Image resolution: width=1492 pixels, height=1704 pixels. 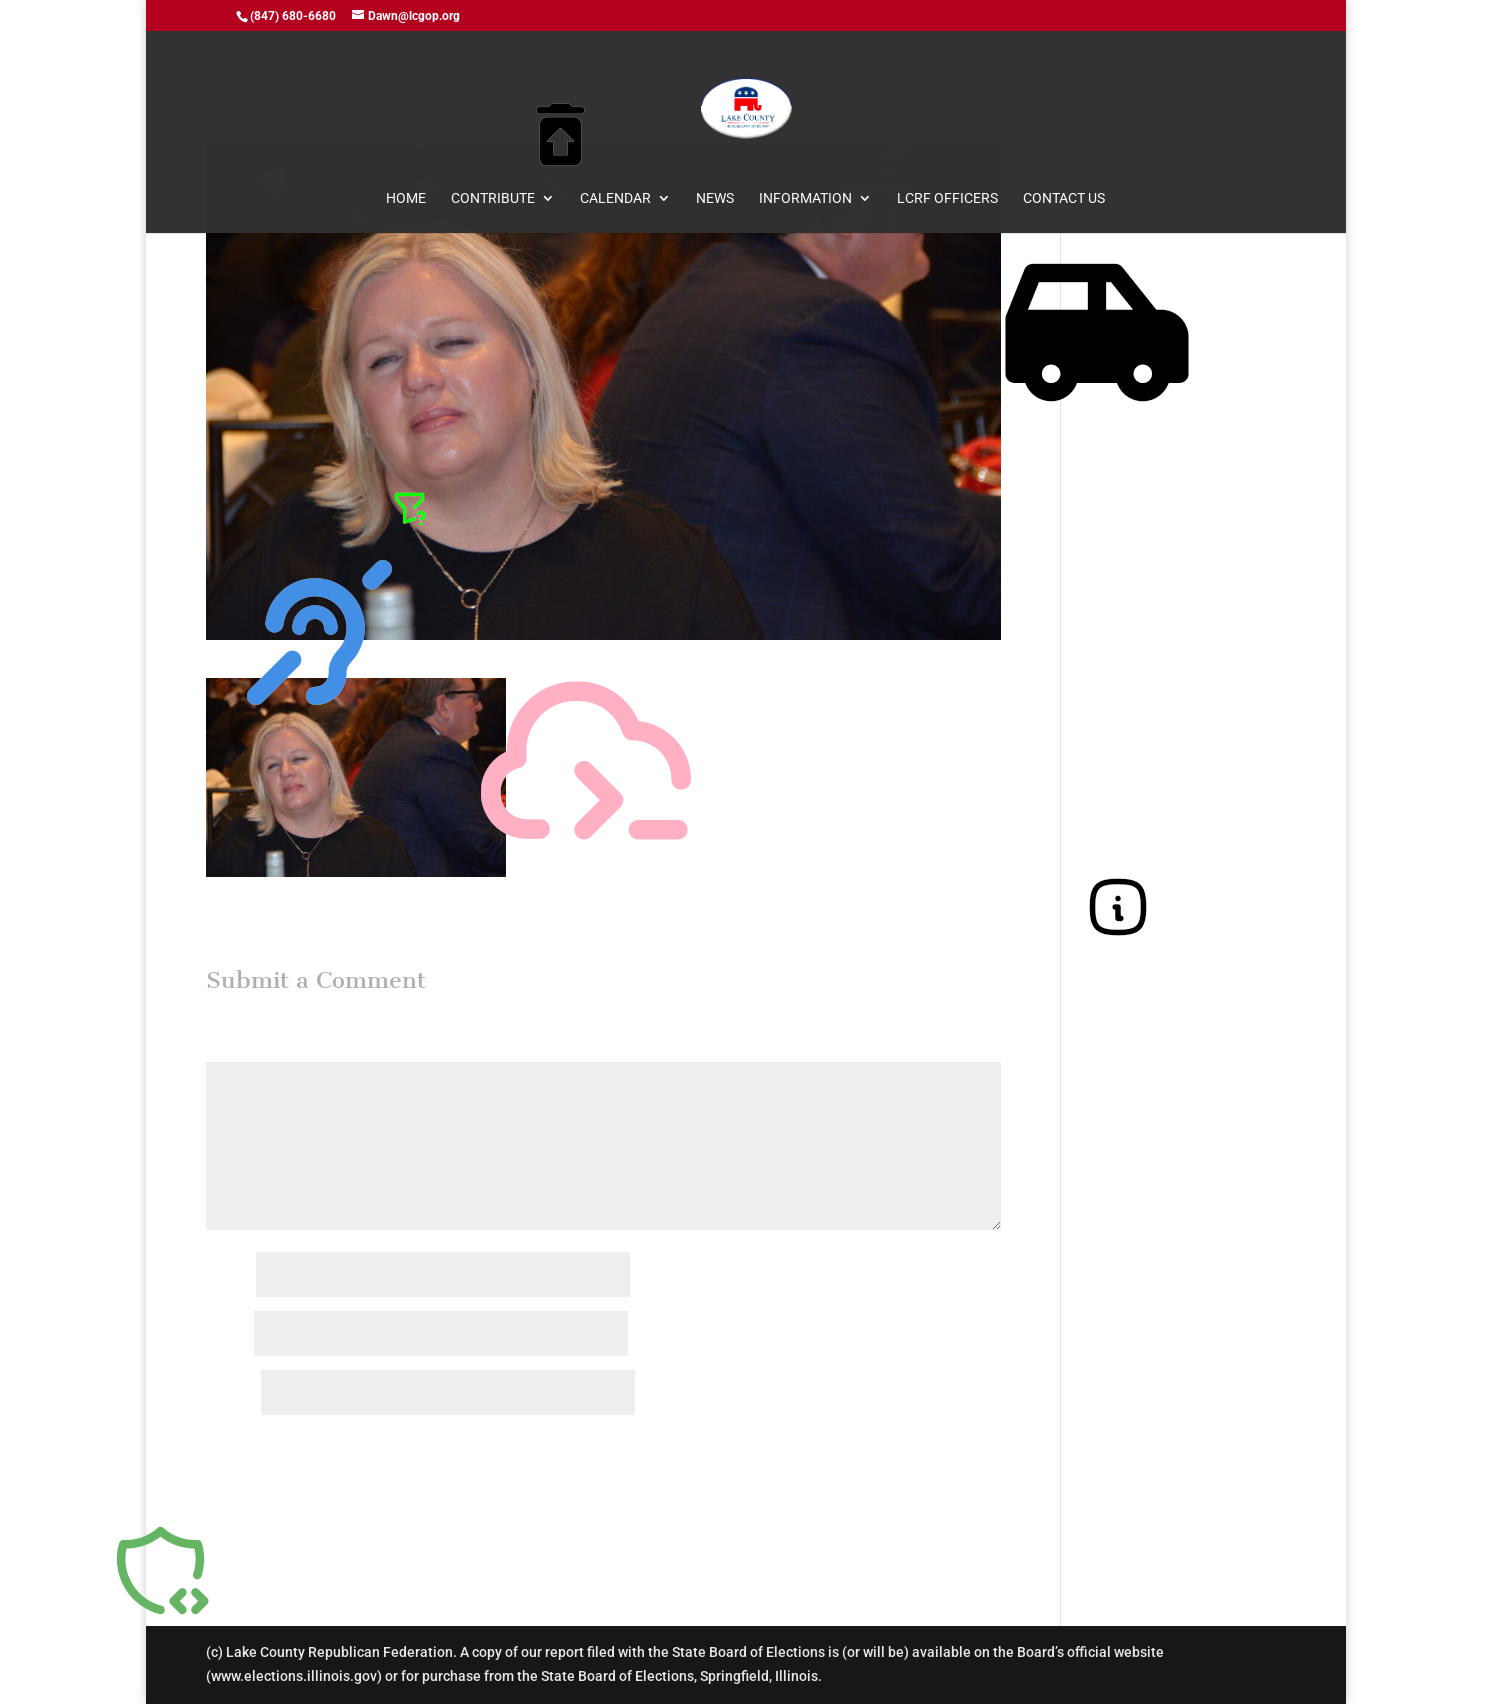 What do you see at coordinates (409, 507) in the screenshot?
I see `get help with filter options` at bounding box center [409, 507].